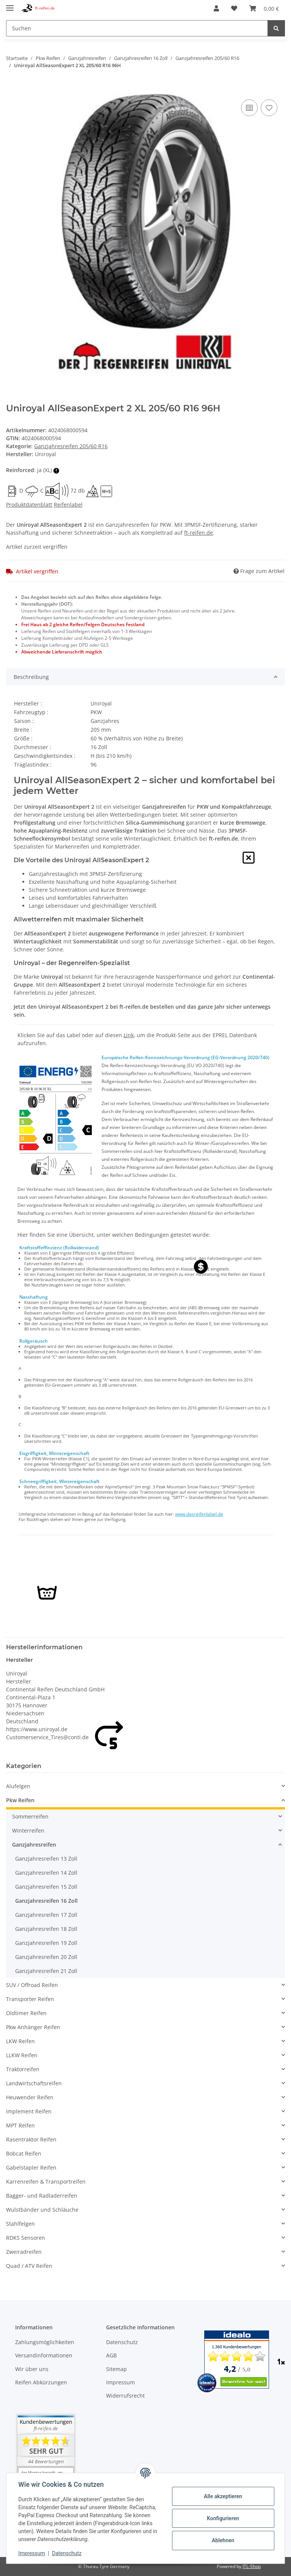 Image resolution: width=291 pixels, height=2576 pixels. What do you see at coordinates (110, 1736) in the screenshot?
I see `skip forward 5 seconds` at bounding box center [110, 1736].